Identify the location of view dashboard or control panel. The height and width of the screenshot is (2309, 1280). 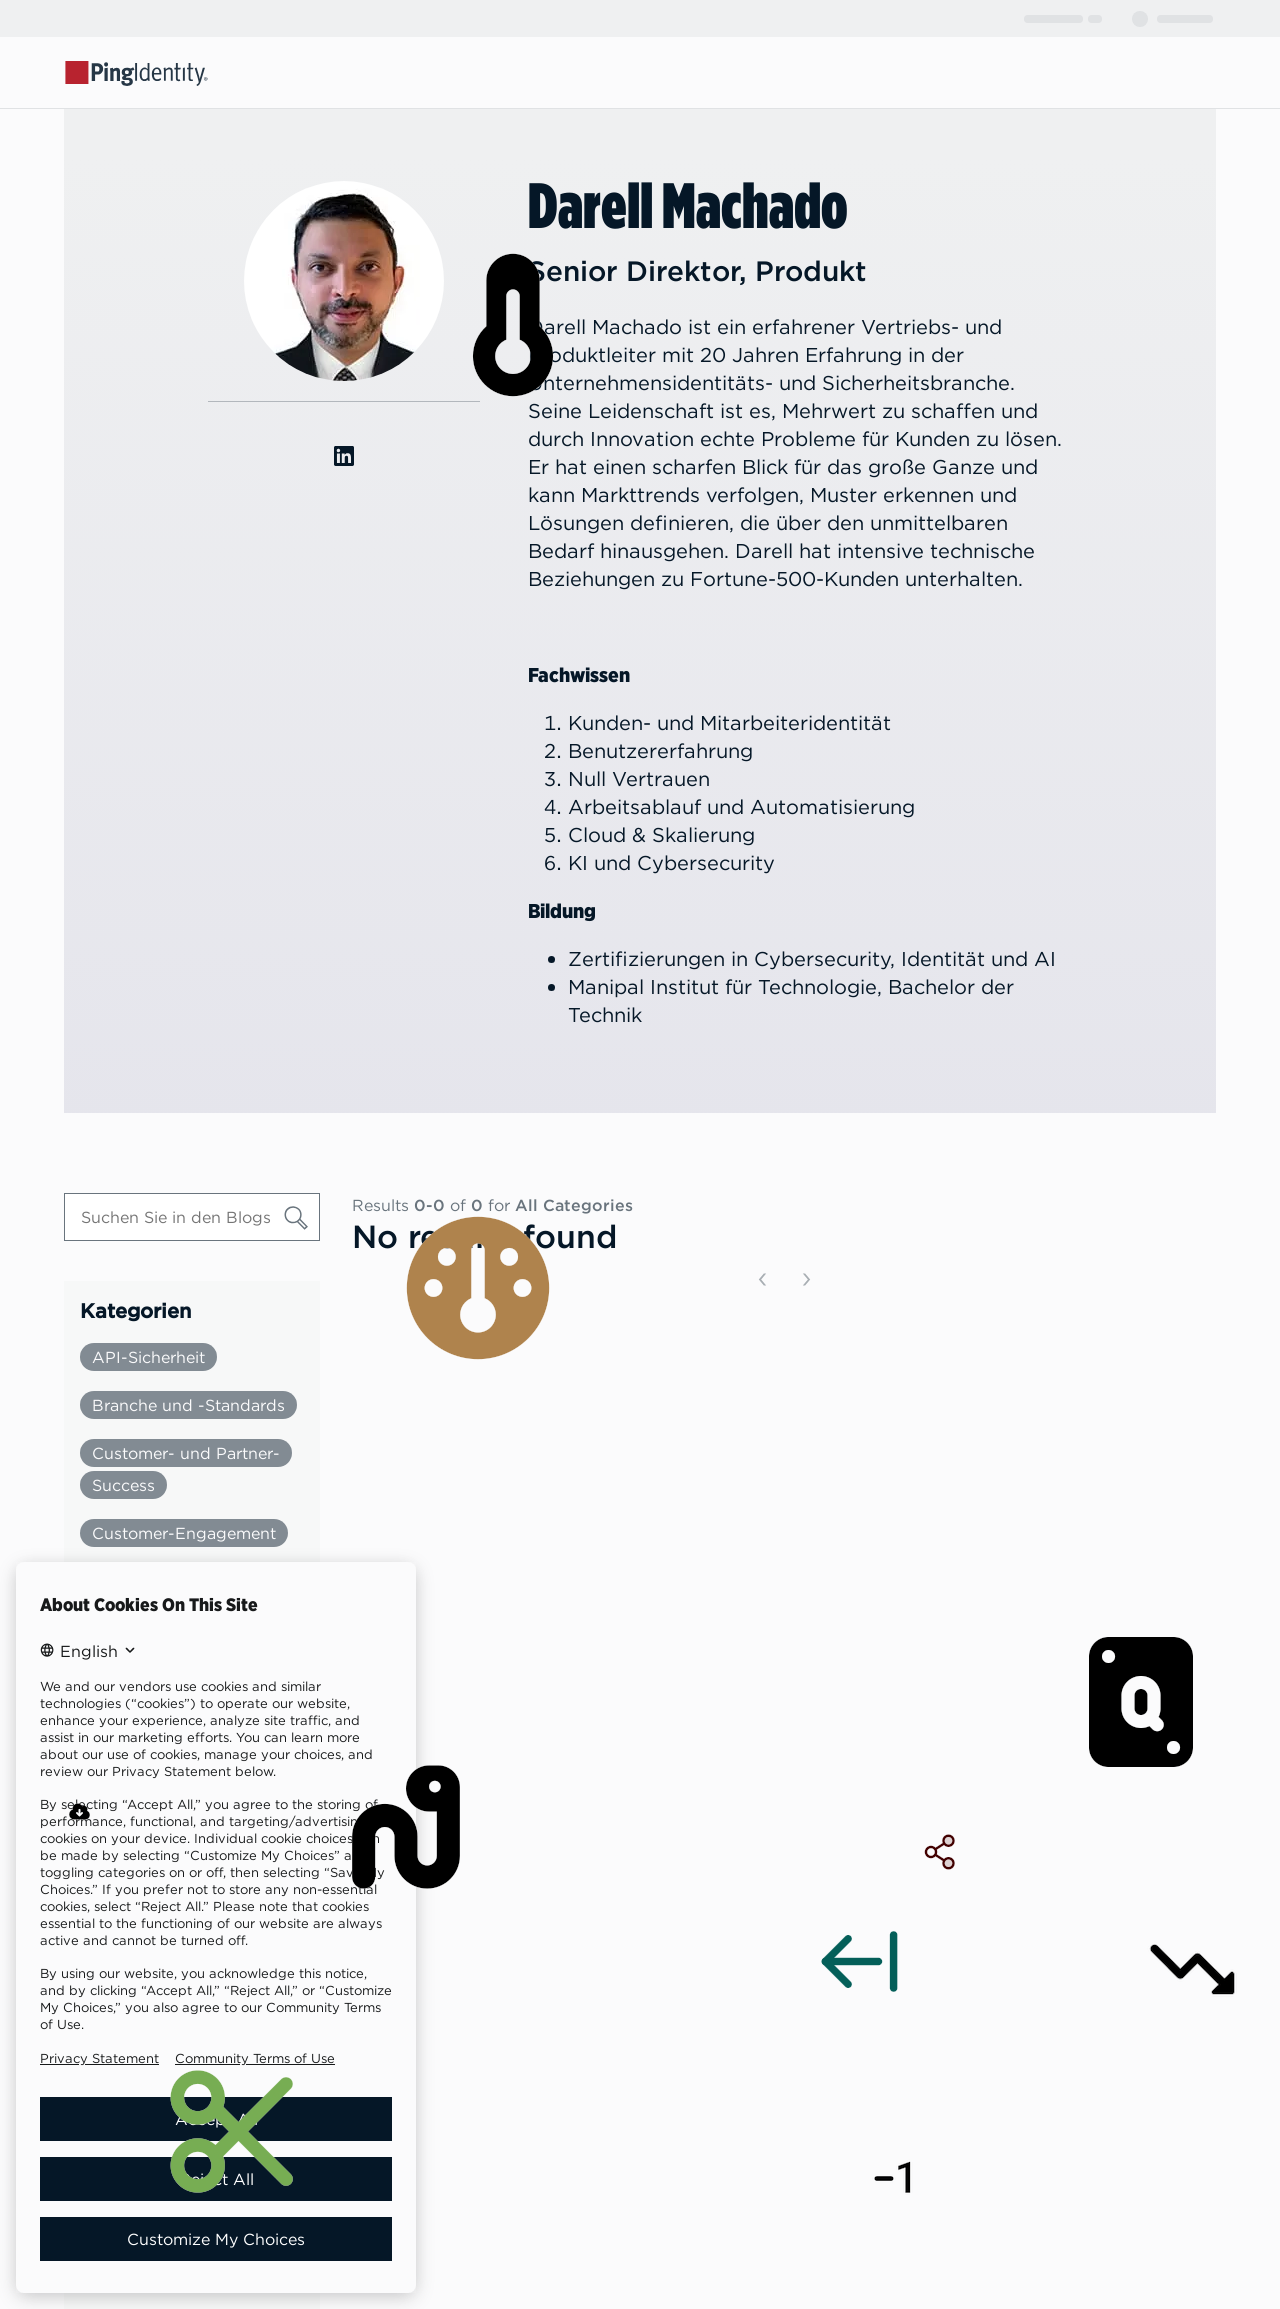
(478, 1288).